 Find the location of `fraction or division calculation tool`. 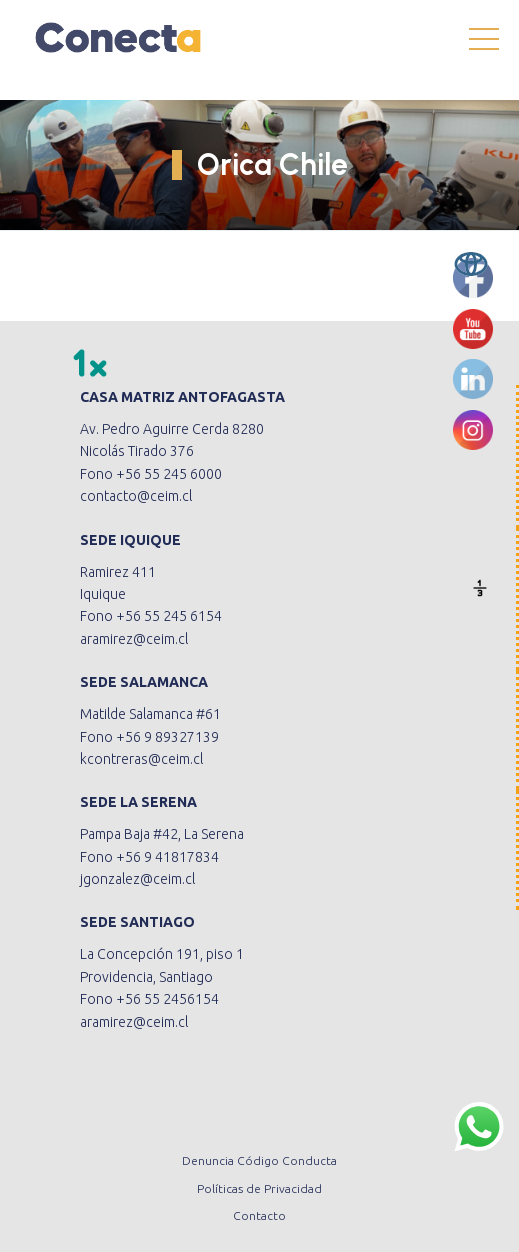

fraction or division calculation tool is located at coordinates (480, 588).